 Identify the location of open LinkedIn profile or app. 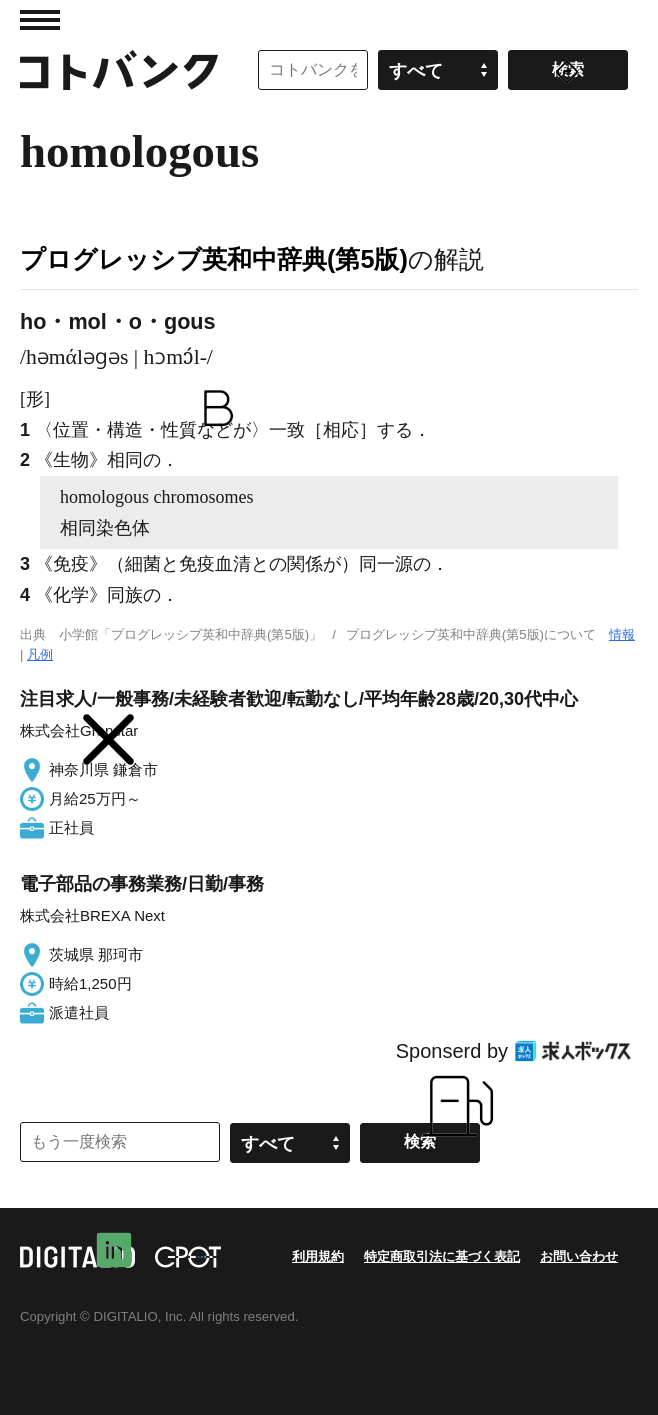
(114, 1250).